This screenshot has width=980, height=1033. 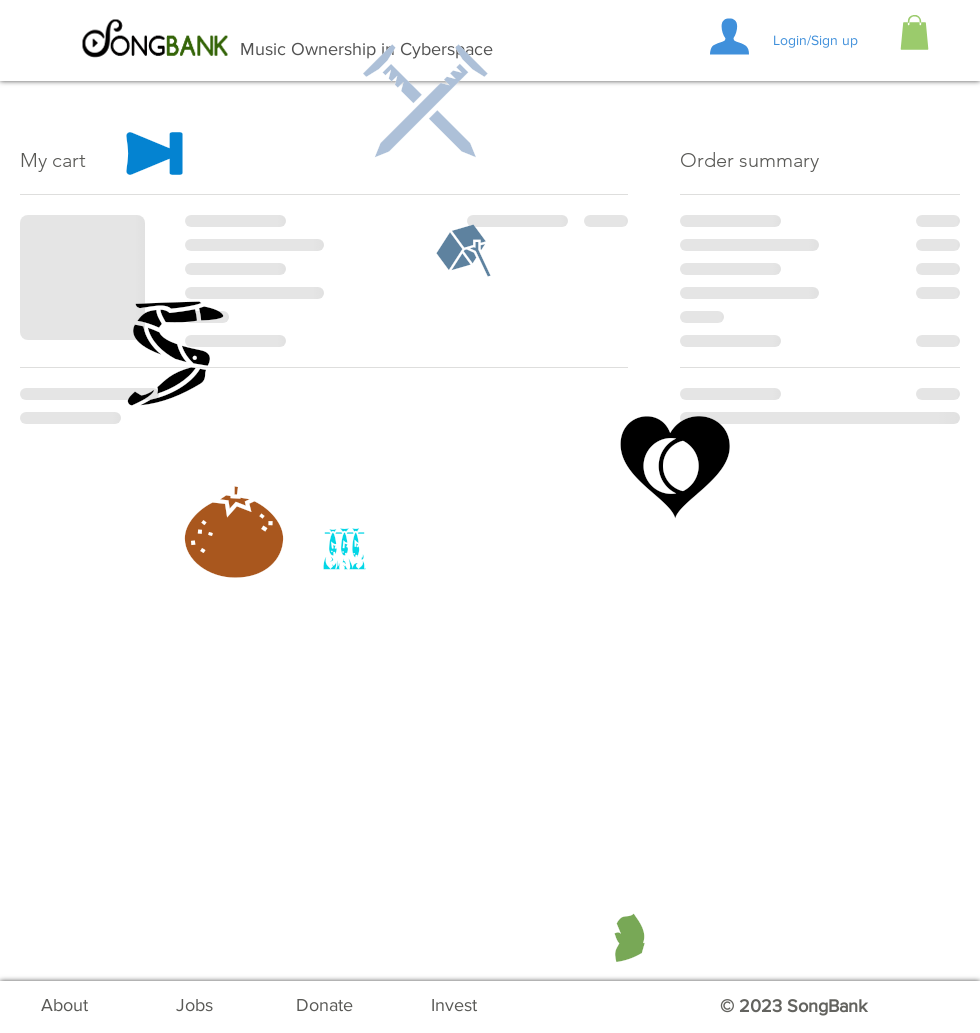 What do you see at coordinates (154, 153) in the screenshot?
I see `skip to next track or media` at bounding box center [154, 153].